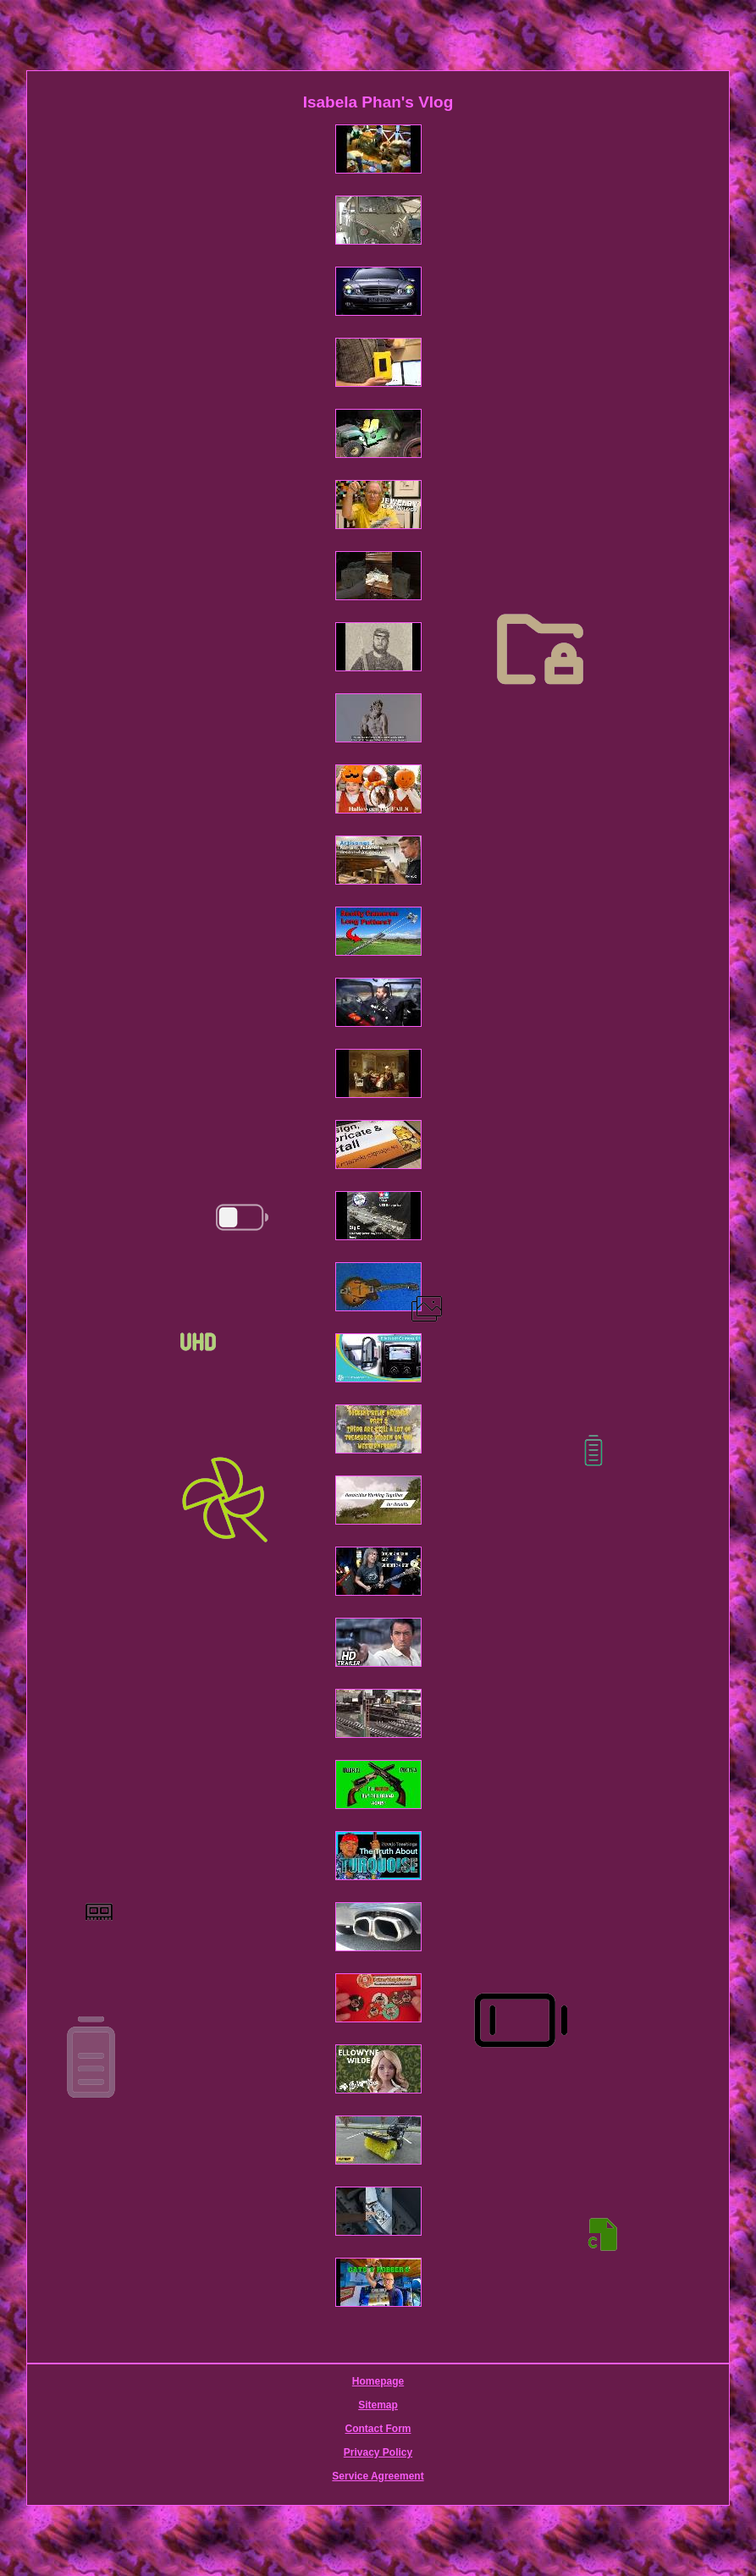 This screenshot has height=2576, width=756. What do you see at coordinates (99, 1911) in the screenshot?
I see `view system memory or RAM usage` at bounding box center [99, 1911].